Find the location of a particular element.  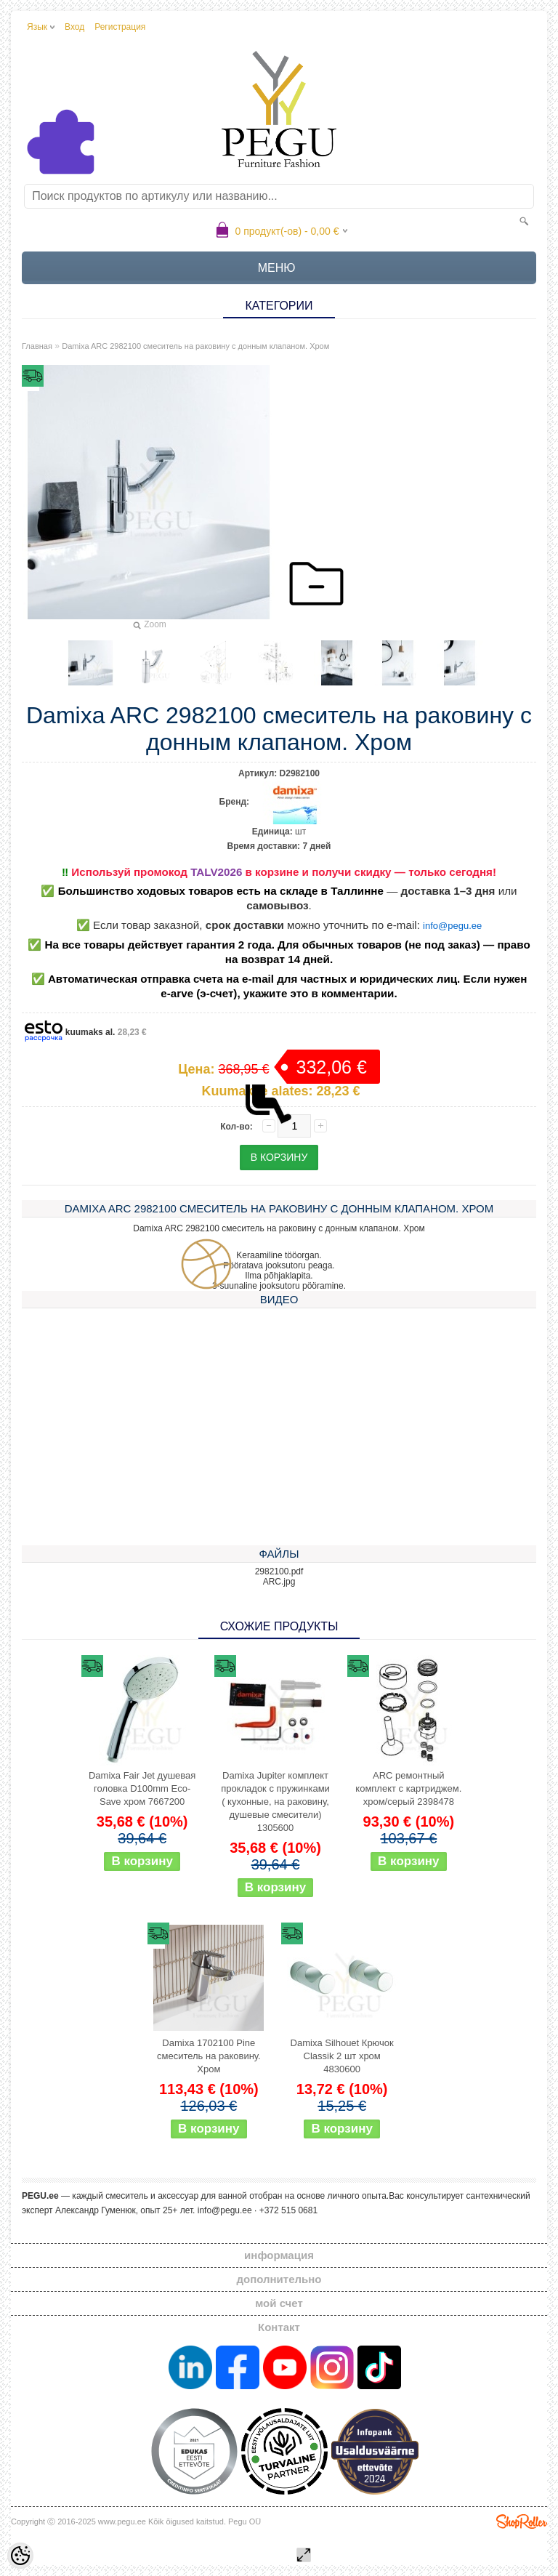

expand to full screen is located at coordinates (304, 2555).